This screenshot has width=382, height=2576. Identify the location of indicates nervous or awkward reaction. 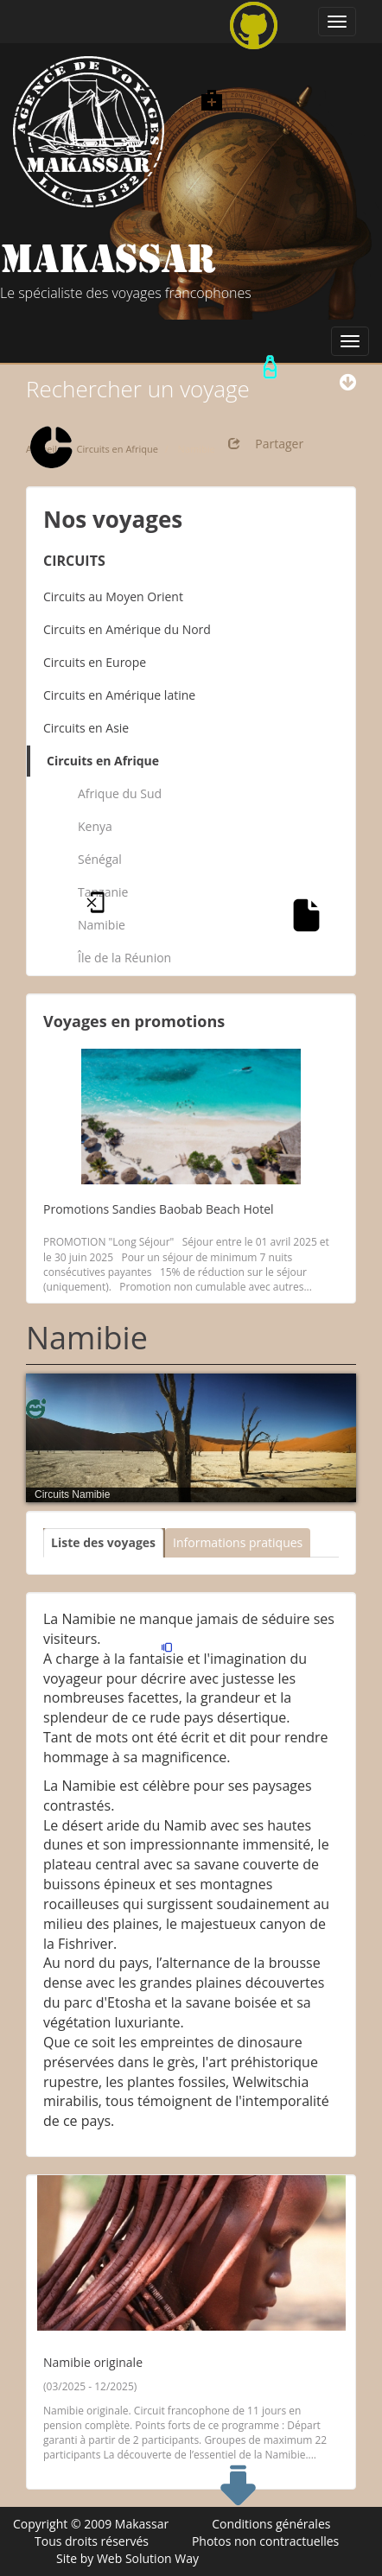
(35, 1409).